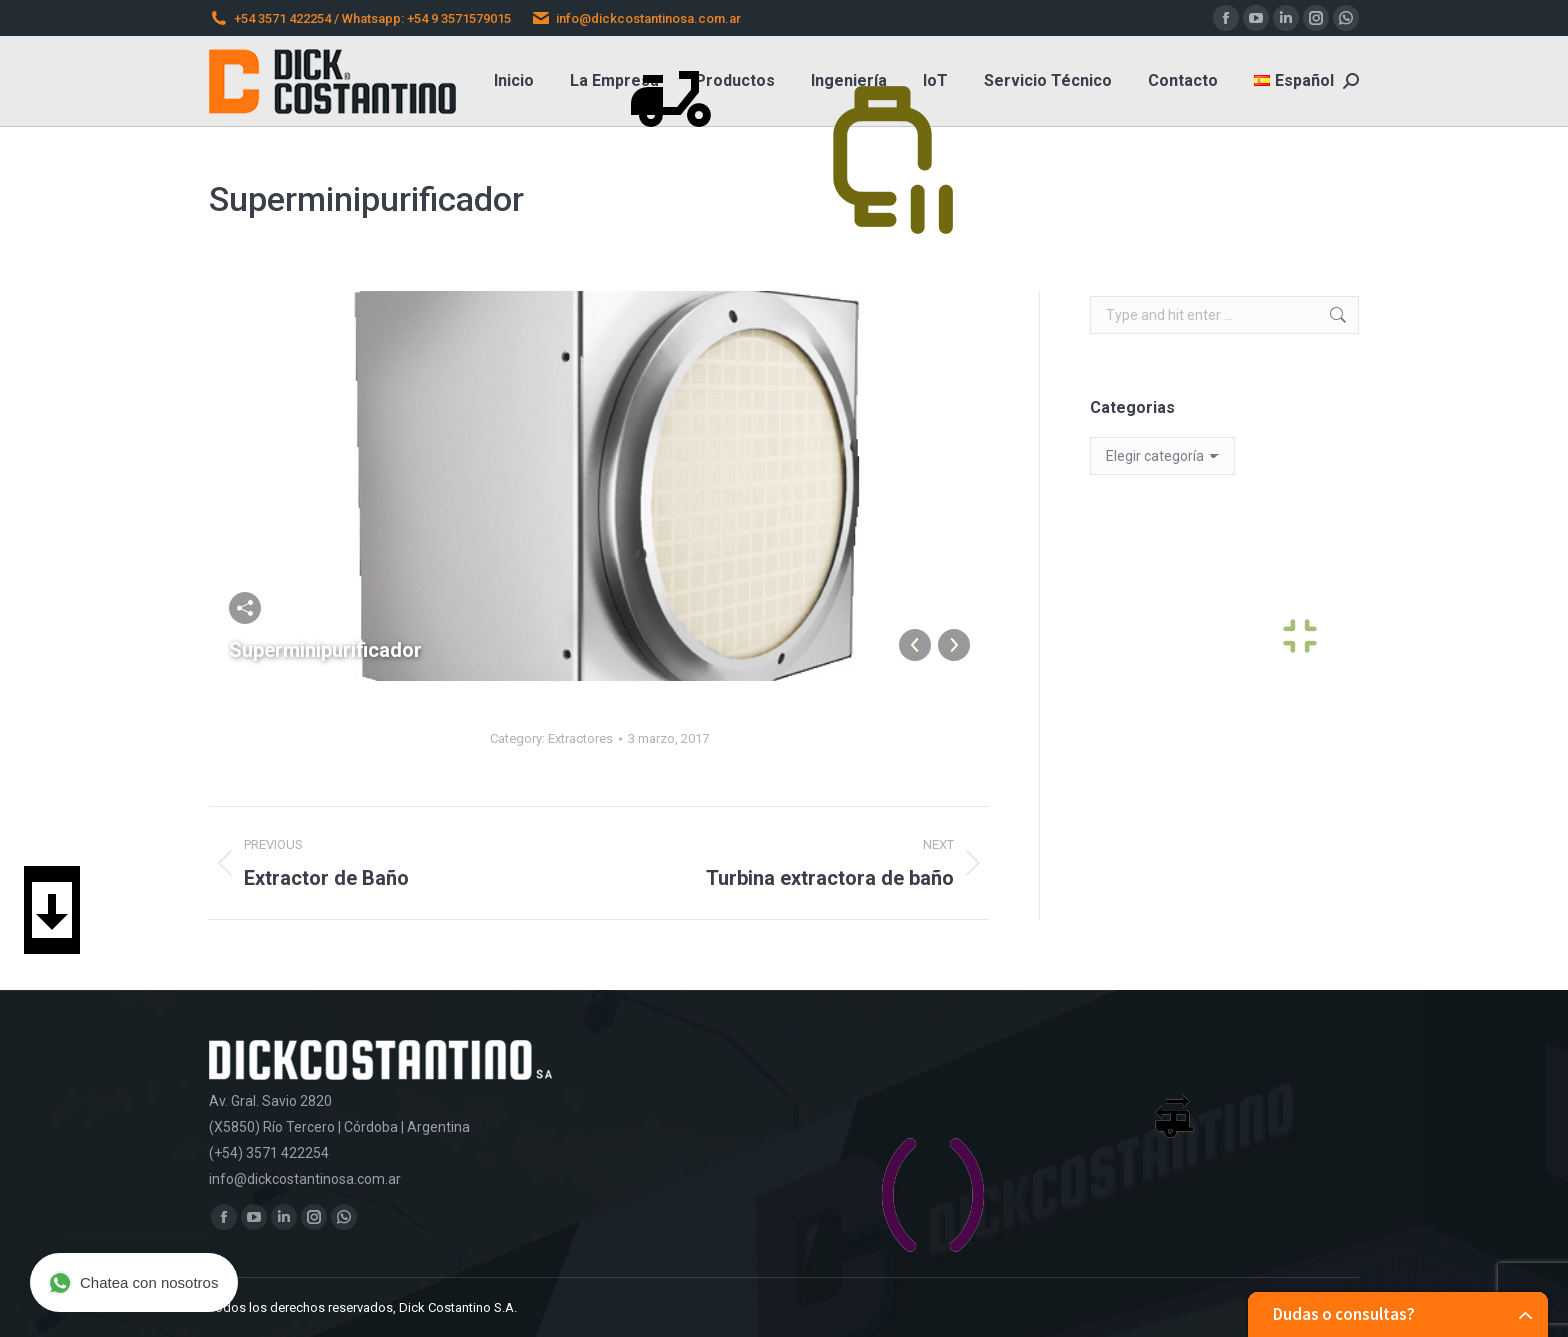 The width and height of the screenshot is (1568, 1337). What do you see at coordinates (933, 1195) in the screenshot?
I see `insert parentheses or brackets in text` at bounding box center [933, 1195].